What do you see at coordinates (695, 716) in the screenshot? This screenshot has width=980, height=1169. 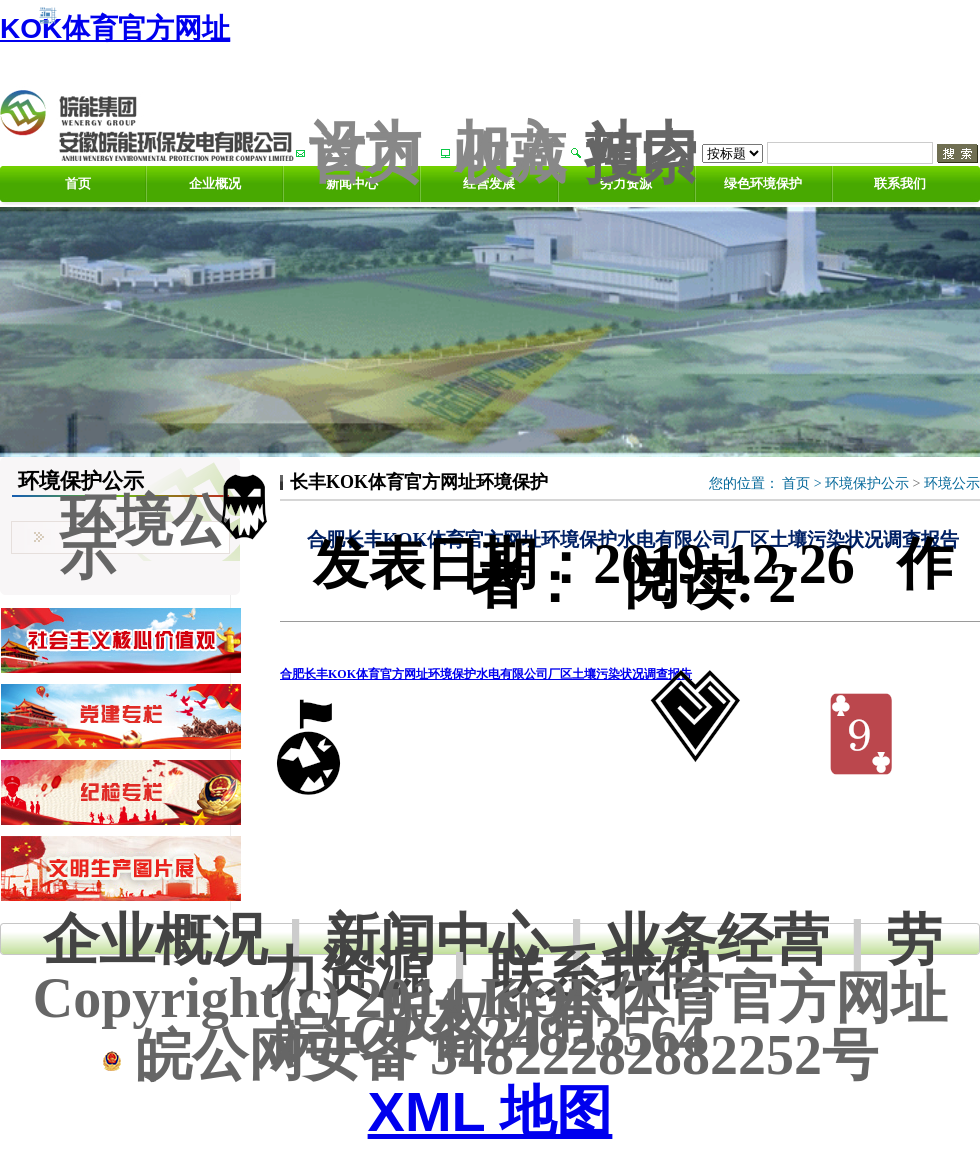 I see `indicates a rare or valuable in-game resource` at bounding box center [695, 716].